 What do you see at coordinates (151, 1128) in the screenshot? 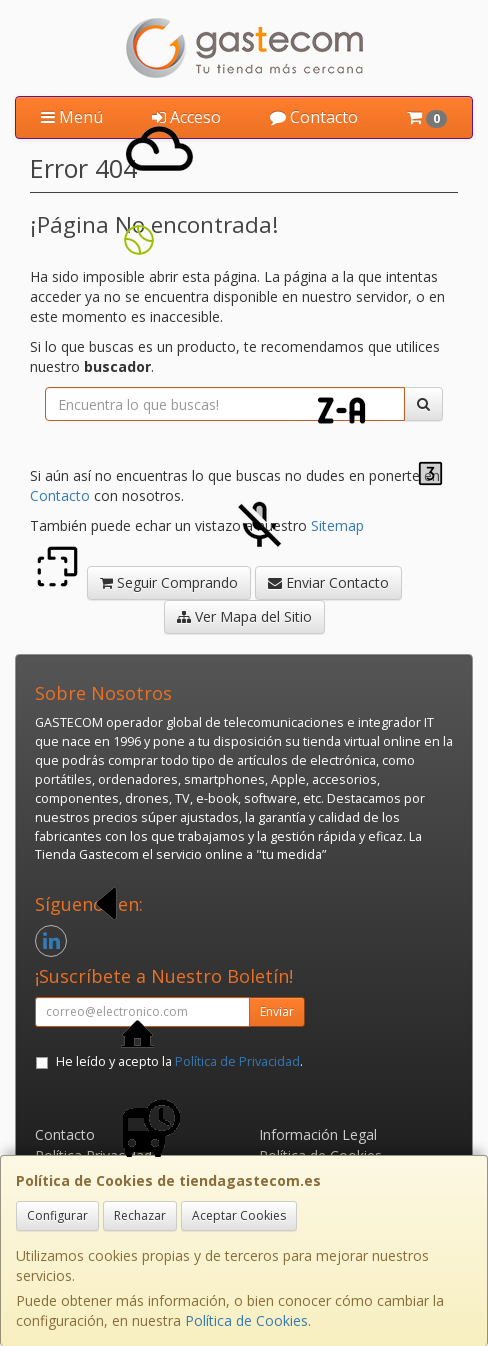
I see `view bus departure times` at bounding box center [151, 1128].